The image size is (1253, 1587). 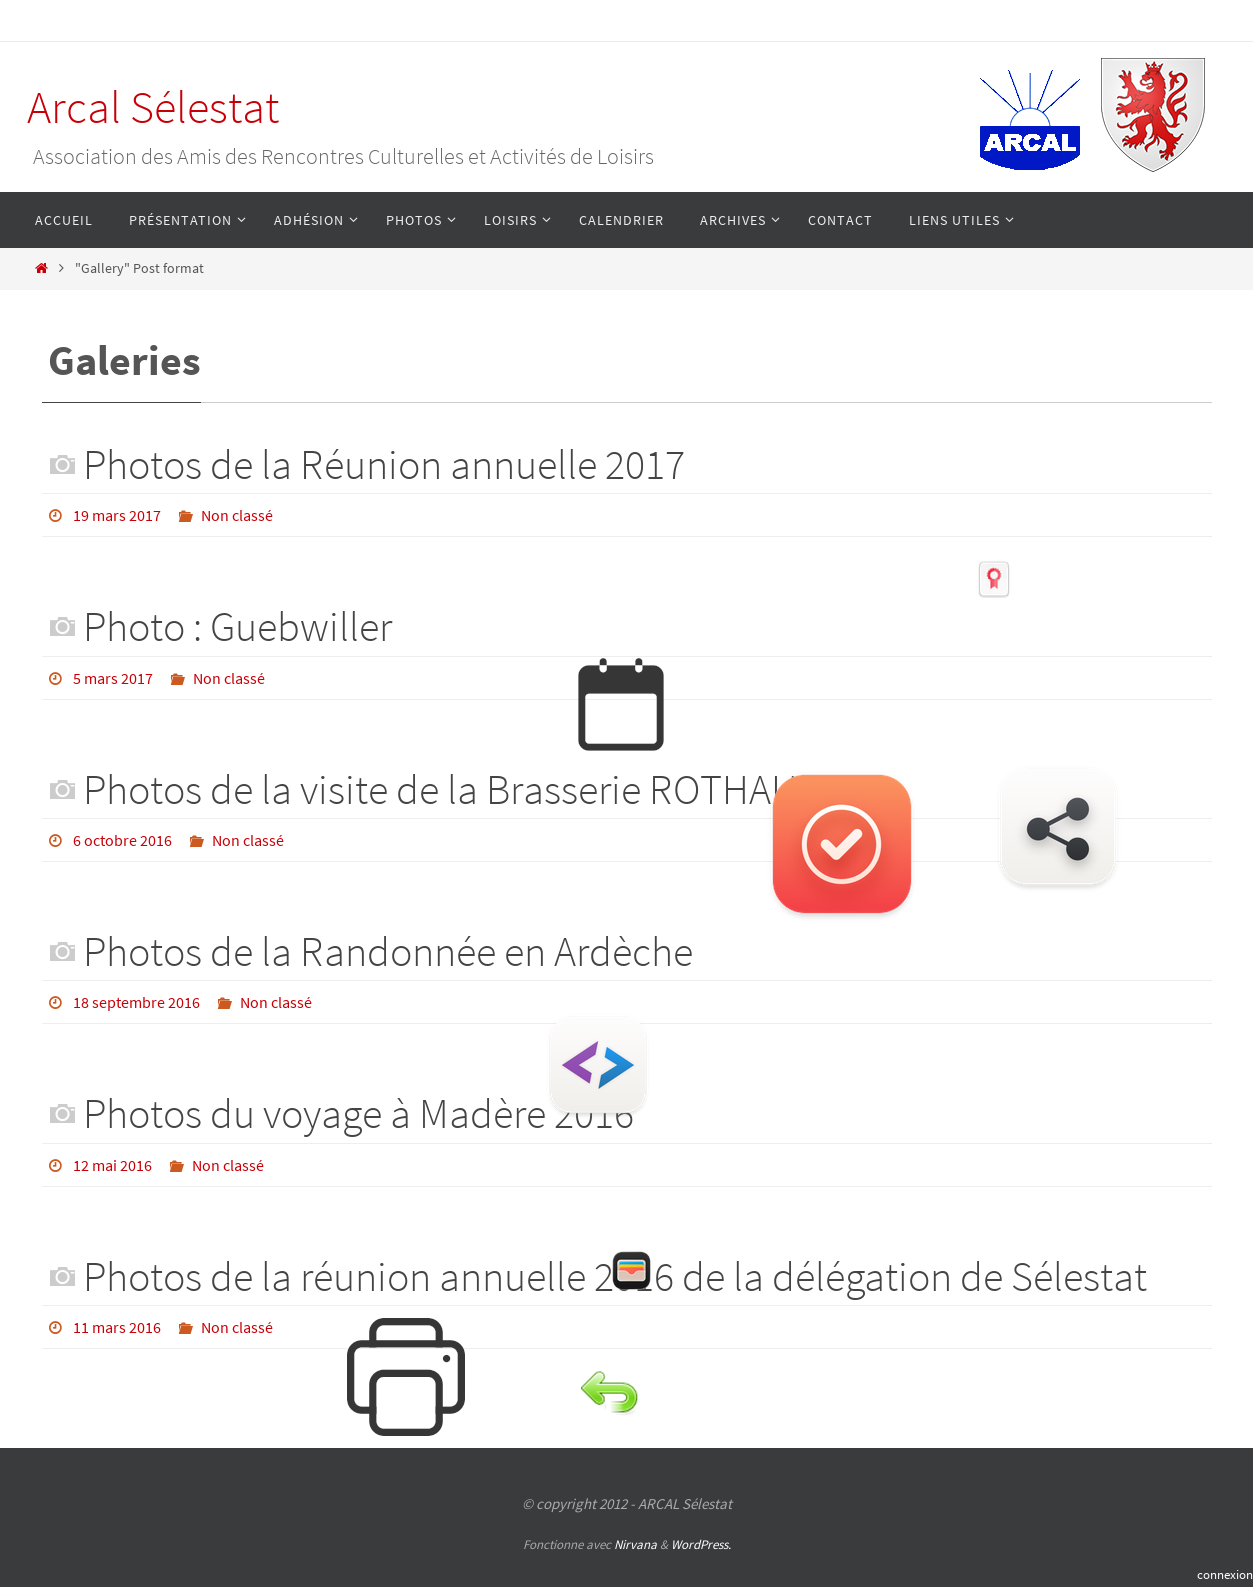 I want to click on open sharing preferences, so click(x=1058, y=827).